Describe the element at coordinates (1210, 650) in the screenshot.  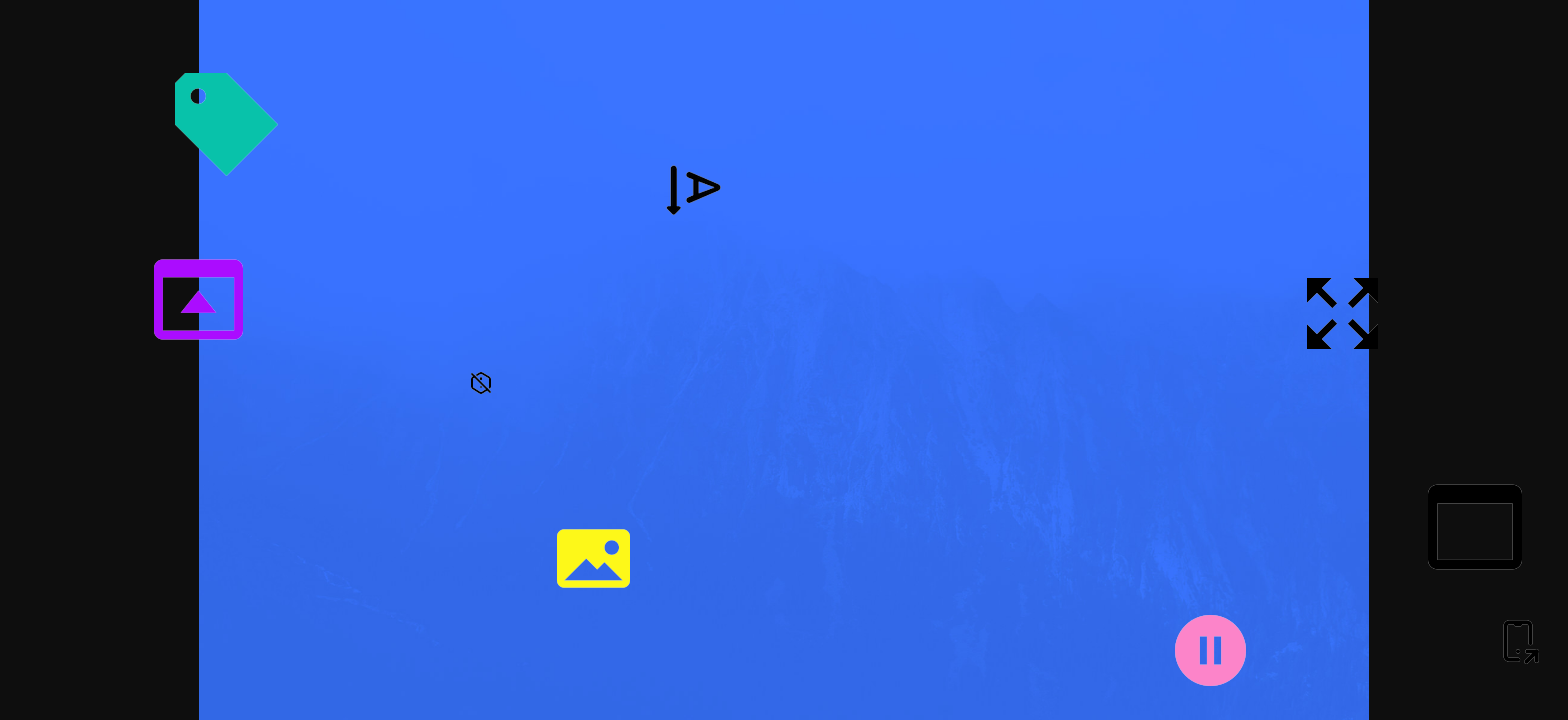
I see `pause media playback` at that location.